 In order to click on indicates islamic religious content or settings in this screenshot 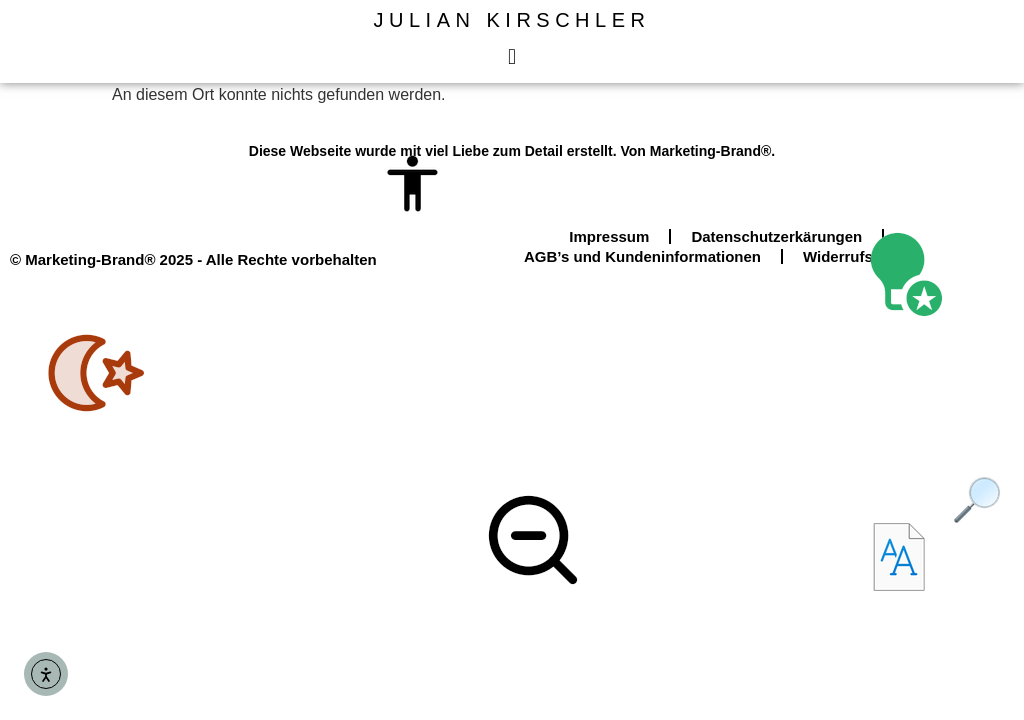, I will do `click(93, 373)`.